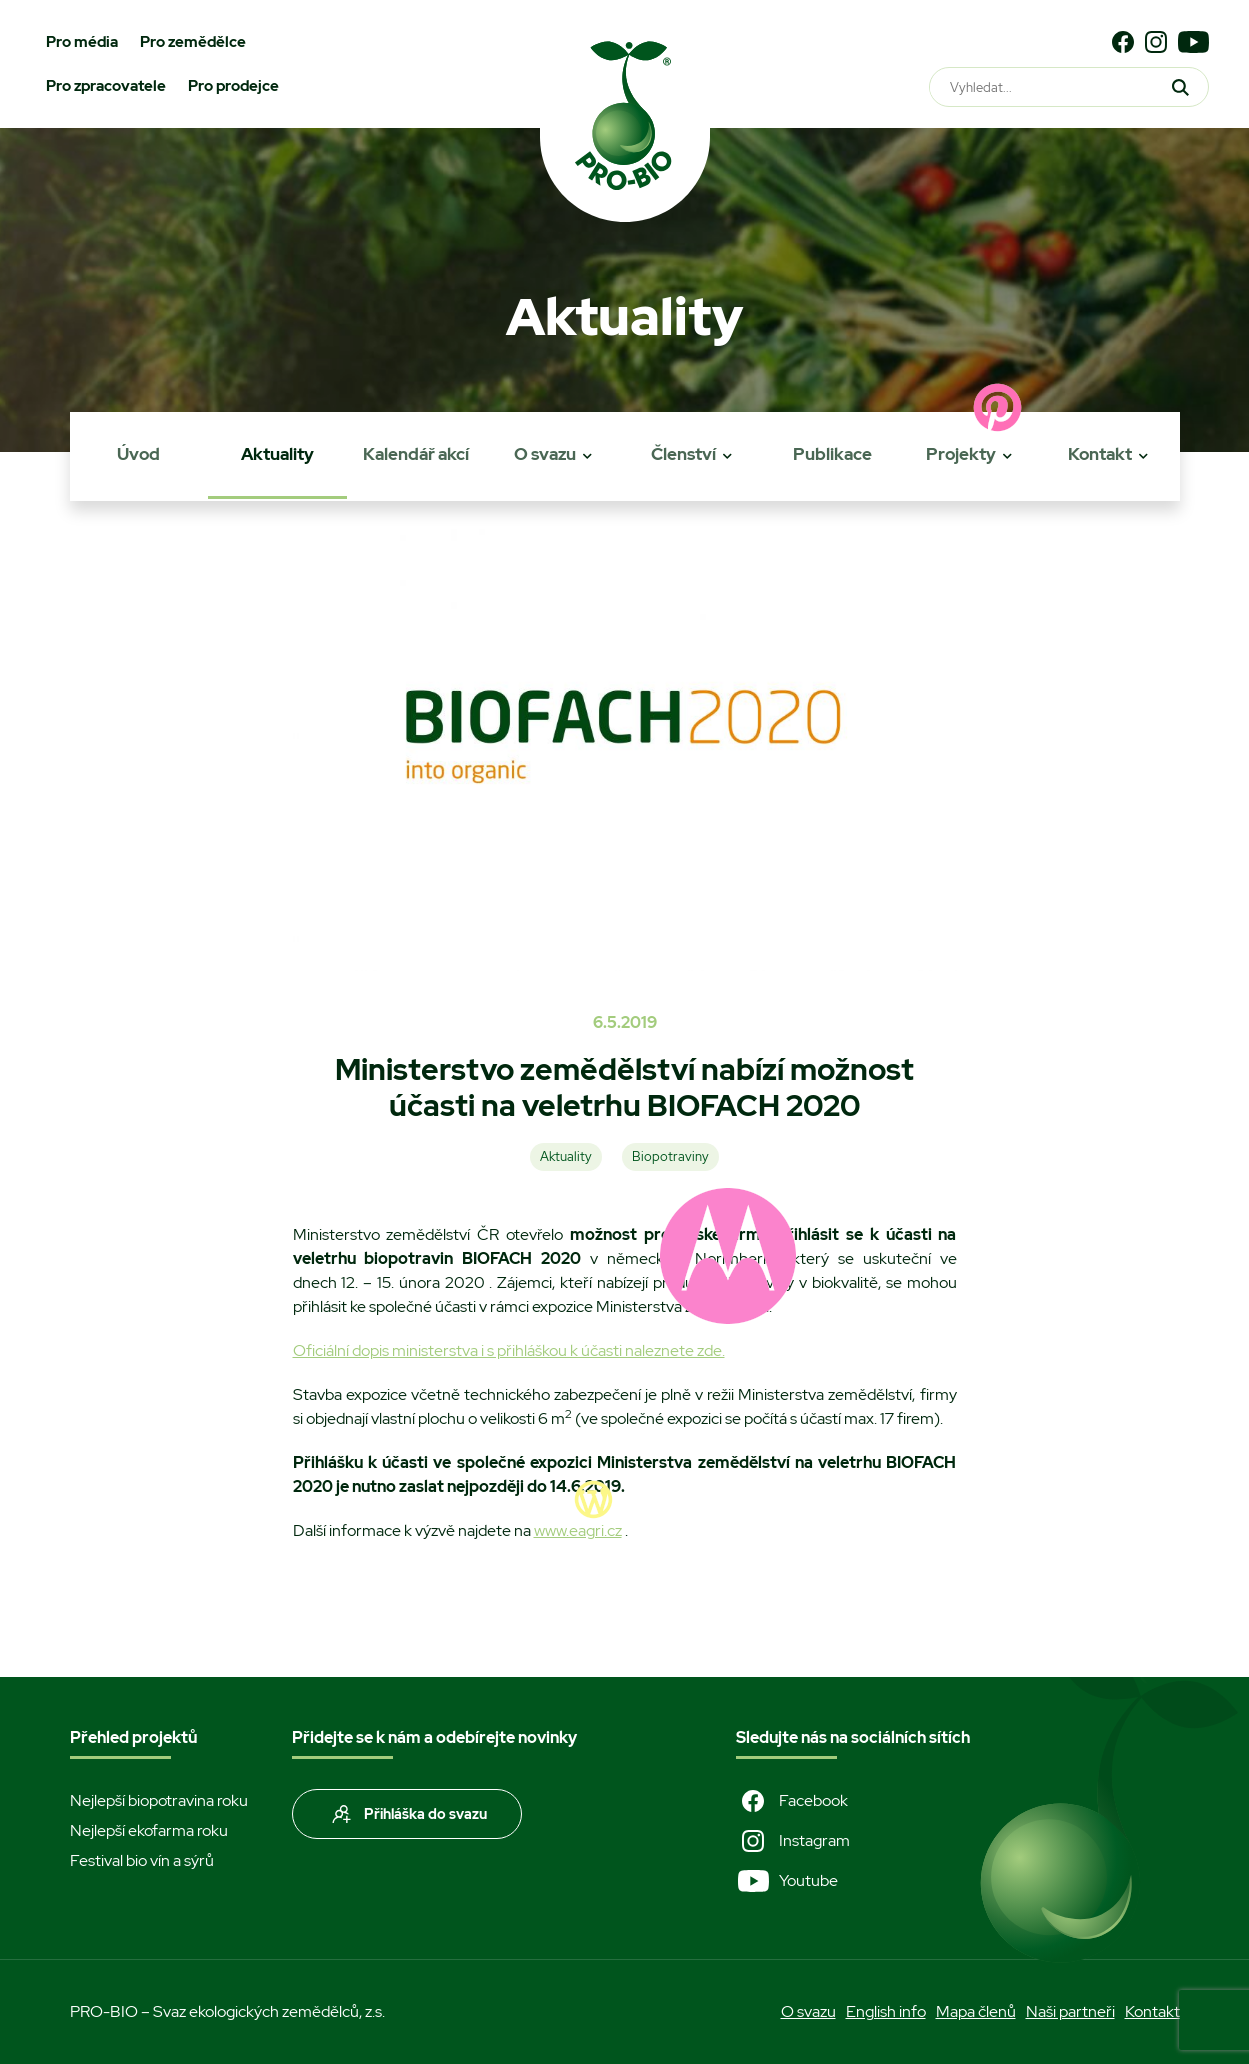  What do you see at coordinates (997, 407) in the screenshot?
I see `open Pinterest app` at bounding box center [997, 407].